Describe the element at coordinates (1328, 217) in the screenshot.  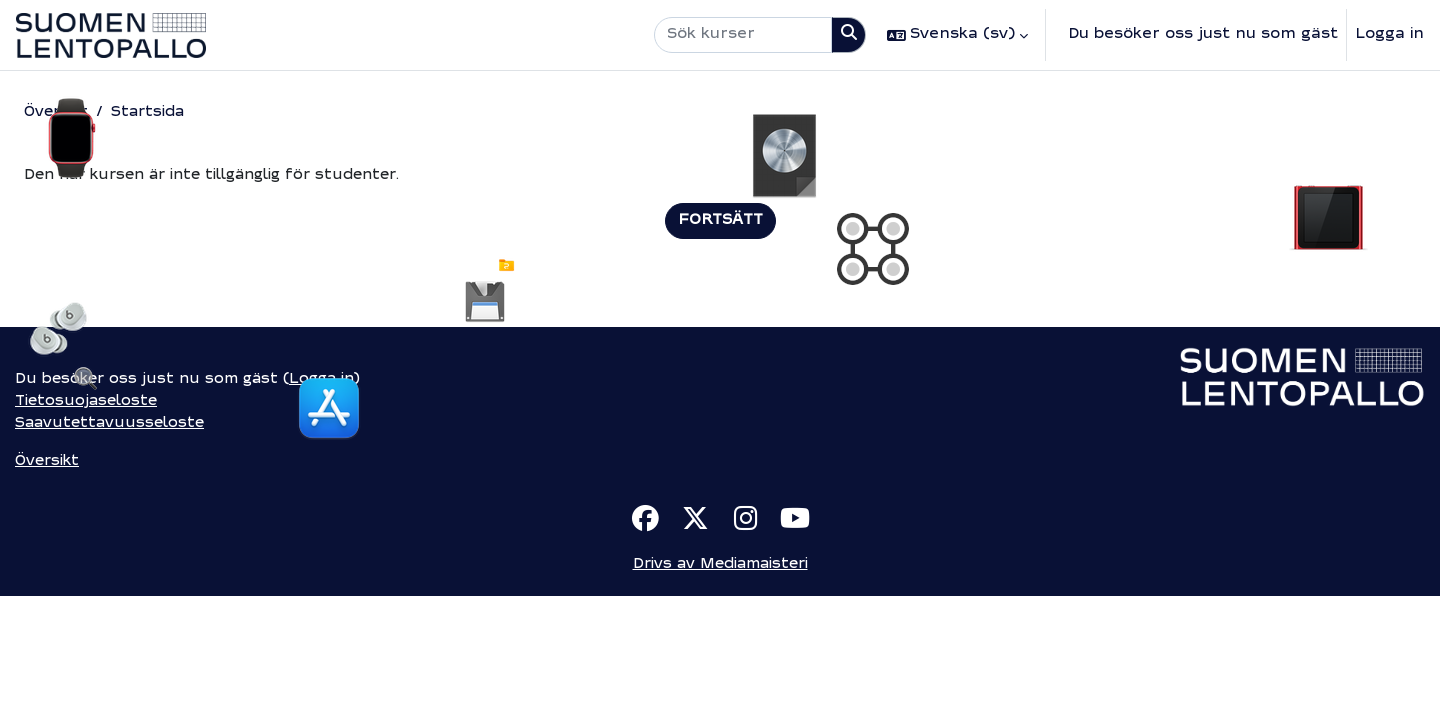
I see `represents a connected iPod nano device` at that location.